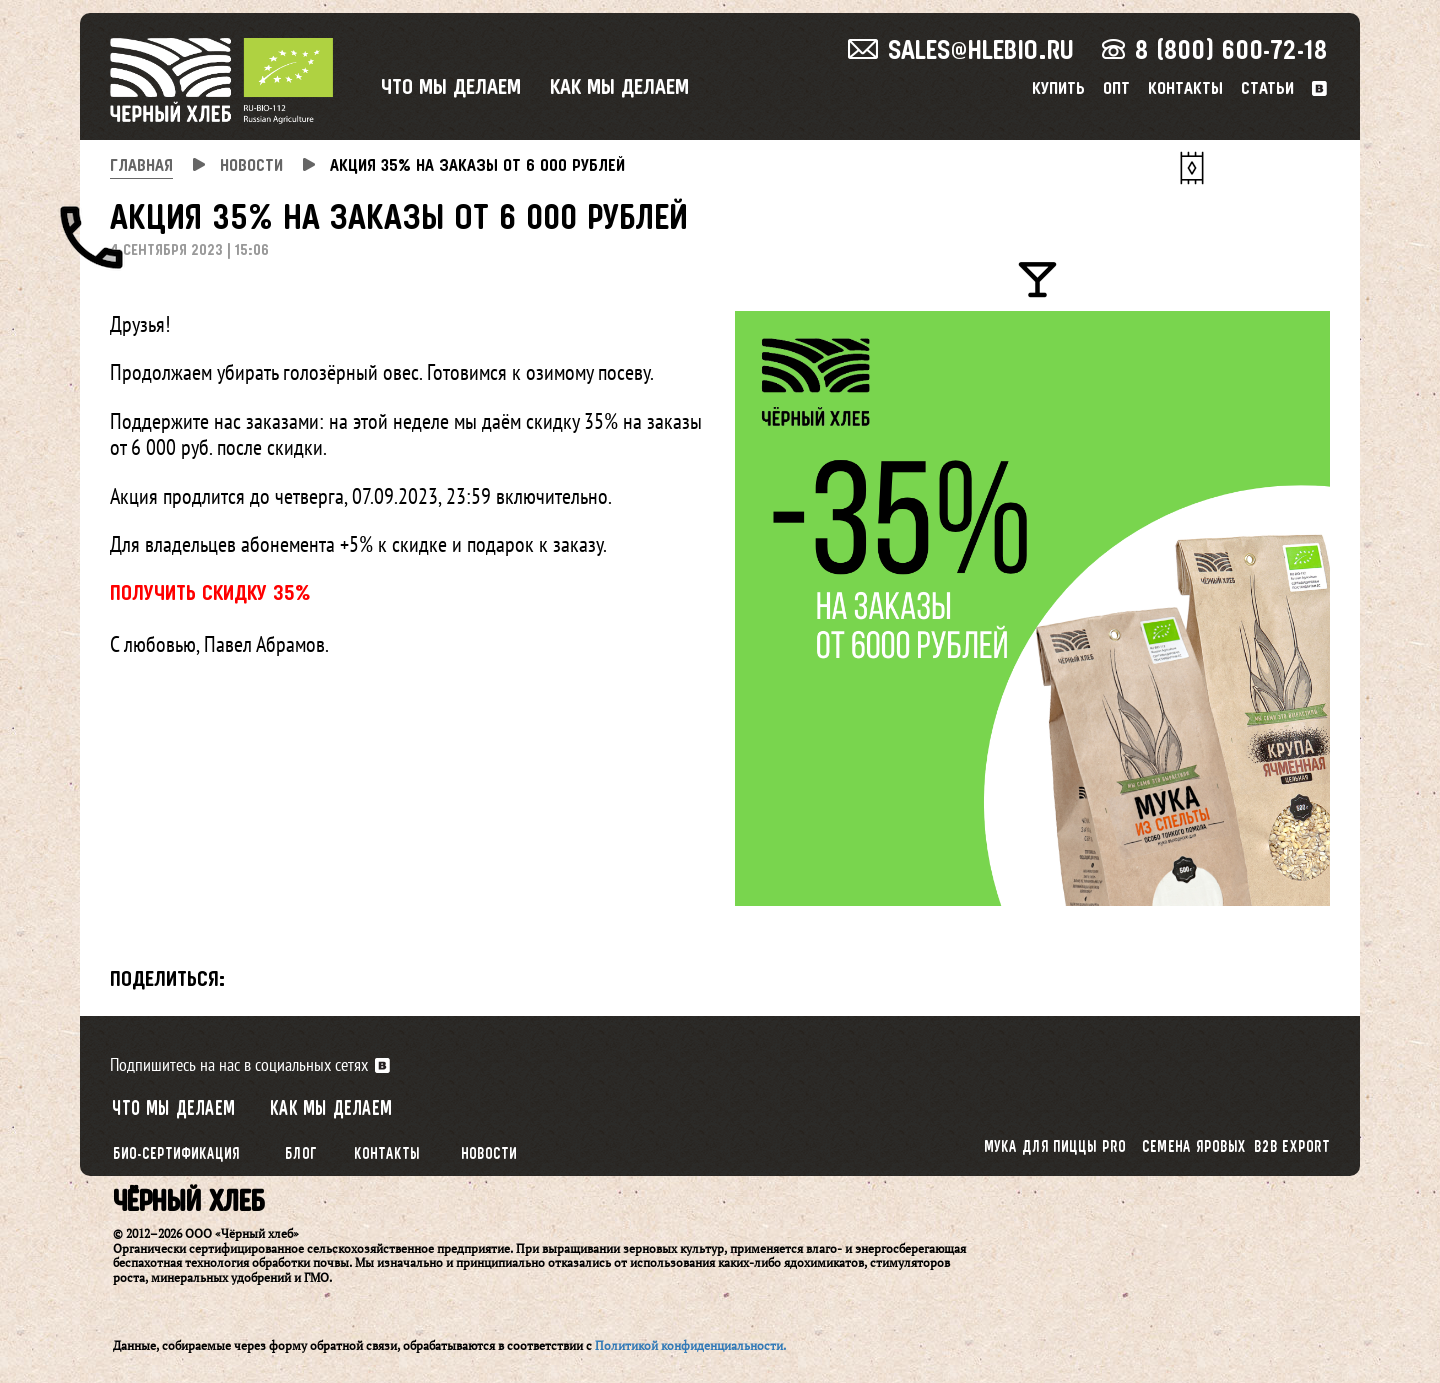  I want to click on make a phone call, so click(91, 237).